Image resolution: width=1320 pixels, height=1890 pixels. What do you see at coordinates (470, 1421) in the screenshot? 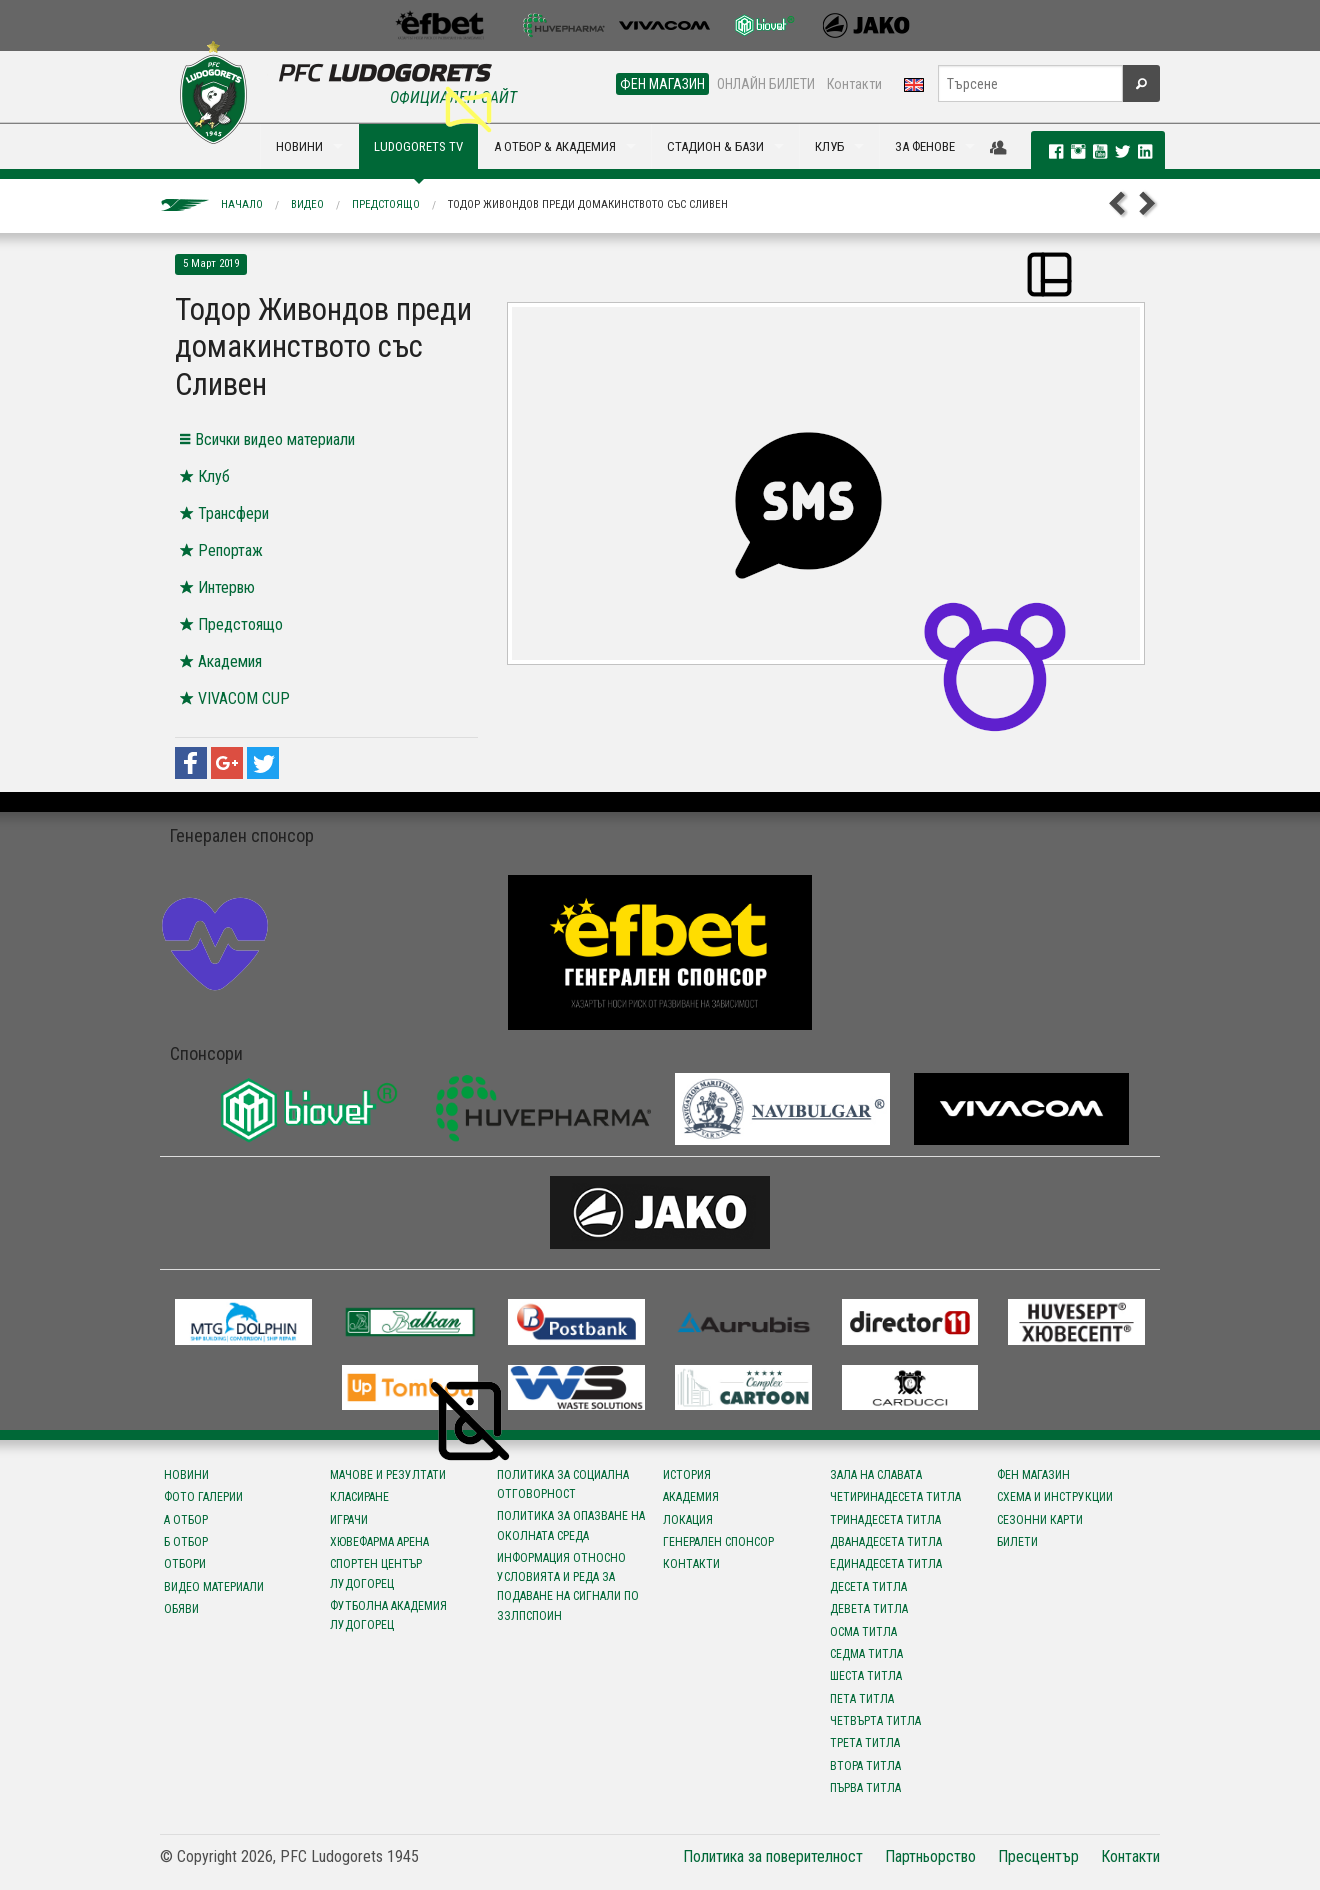
I see `mute external speaker` at bounding box center [470, 1421].